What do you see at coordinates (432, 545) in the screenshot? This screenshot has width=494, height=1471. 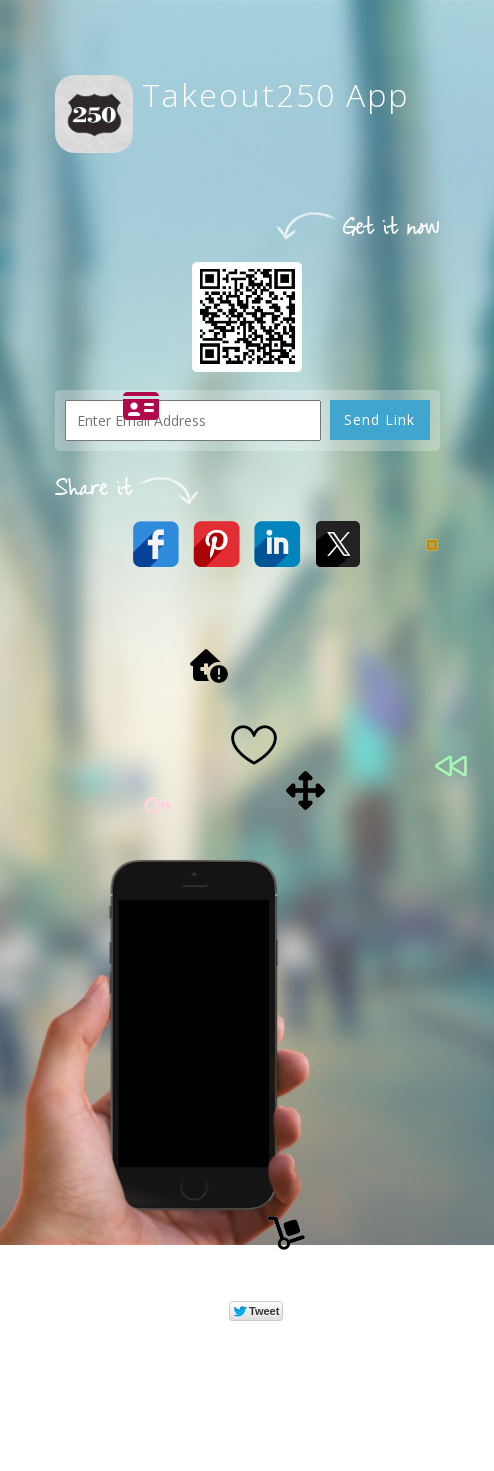 I see `close or dismiss a dialog box` at bounding box center [432, 545].